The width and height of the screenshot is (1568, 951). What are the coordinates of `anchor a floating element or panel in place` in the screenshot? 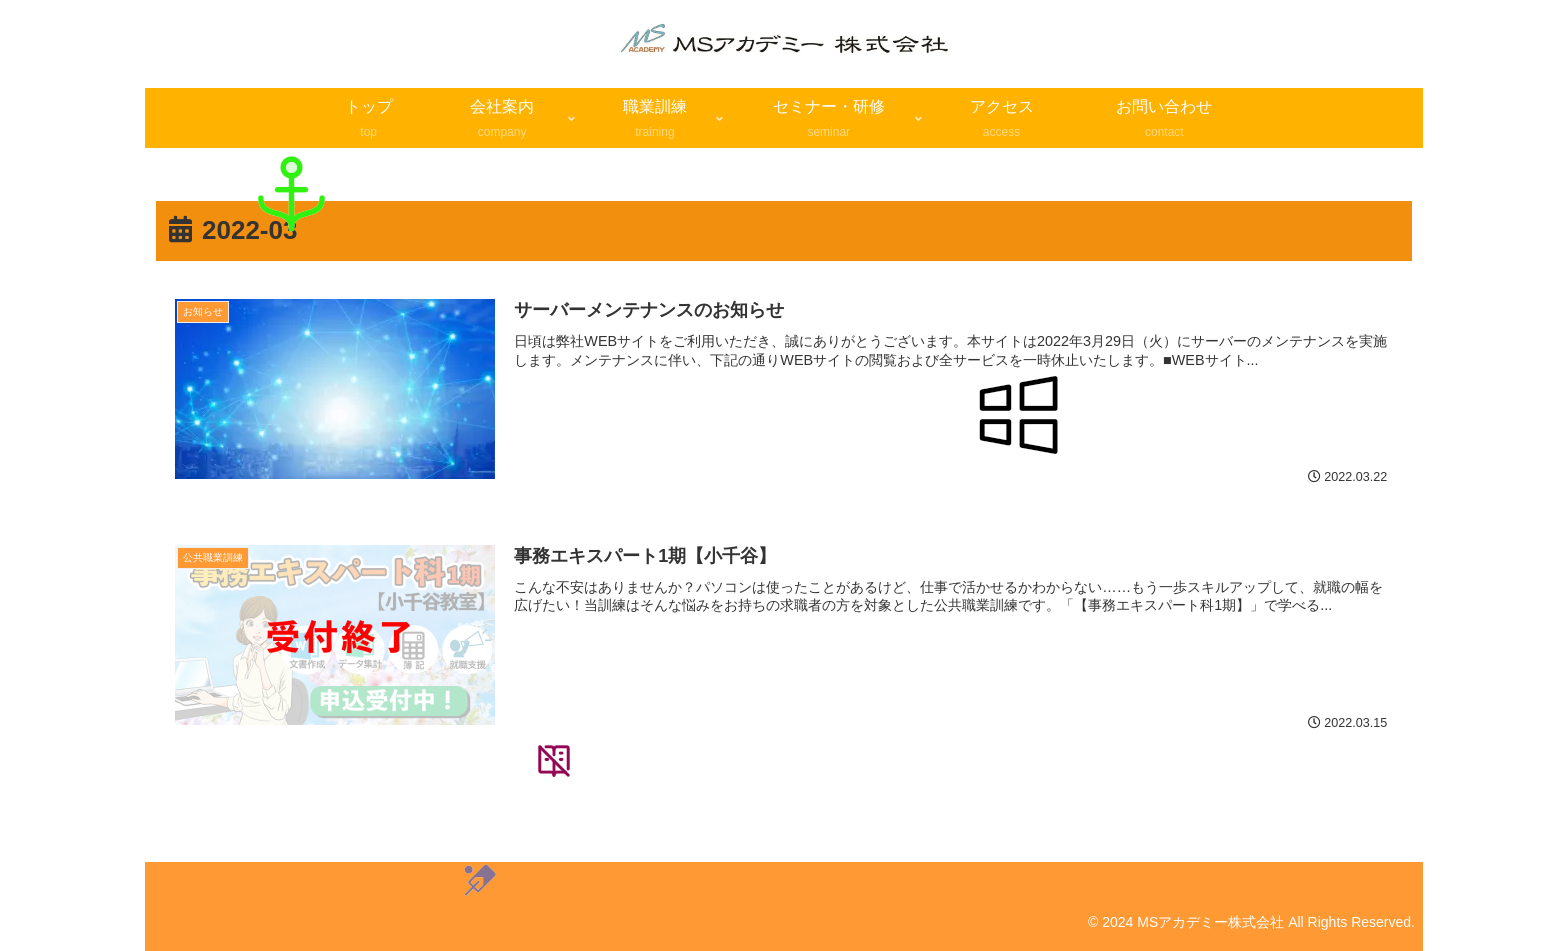 It's located at (291, 192).